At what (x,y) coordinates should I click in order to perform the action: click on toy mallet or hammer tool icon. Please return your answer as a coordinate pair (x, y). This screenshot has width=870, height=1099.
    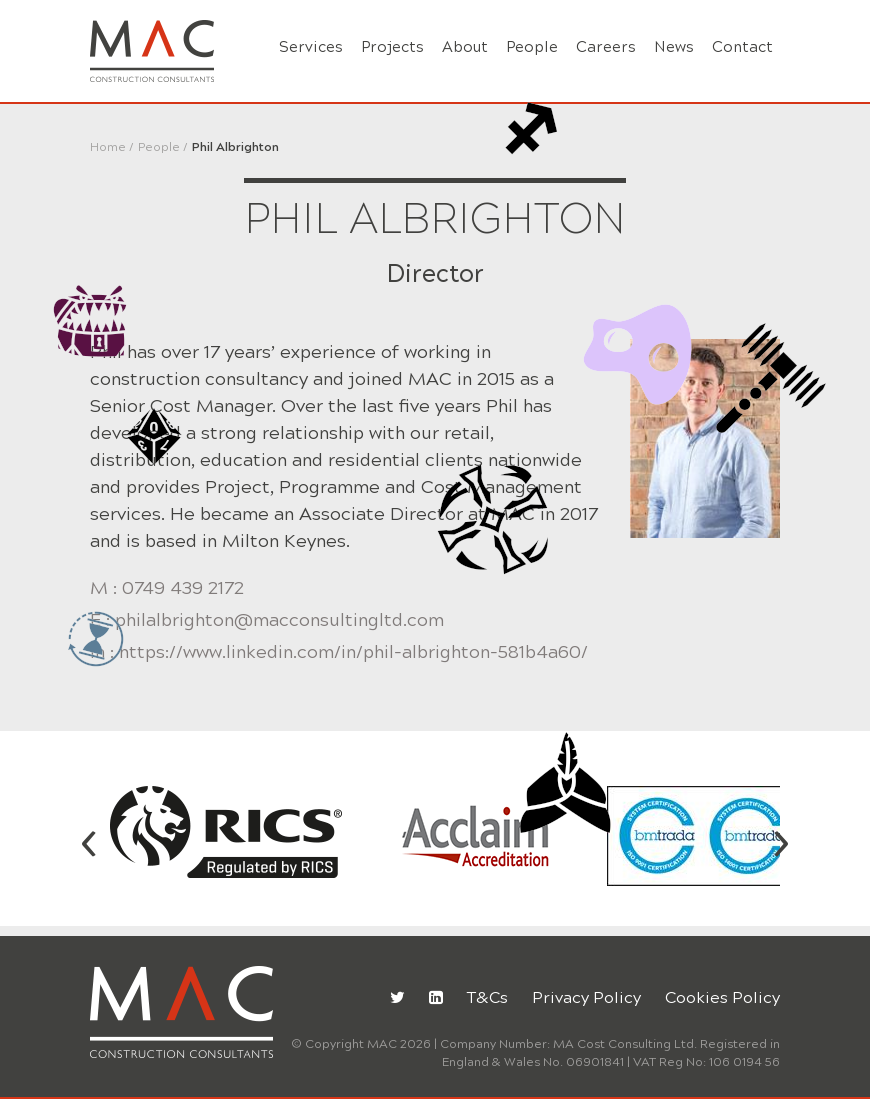
    Looking at the image, I should click on (771, 378).